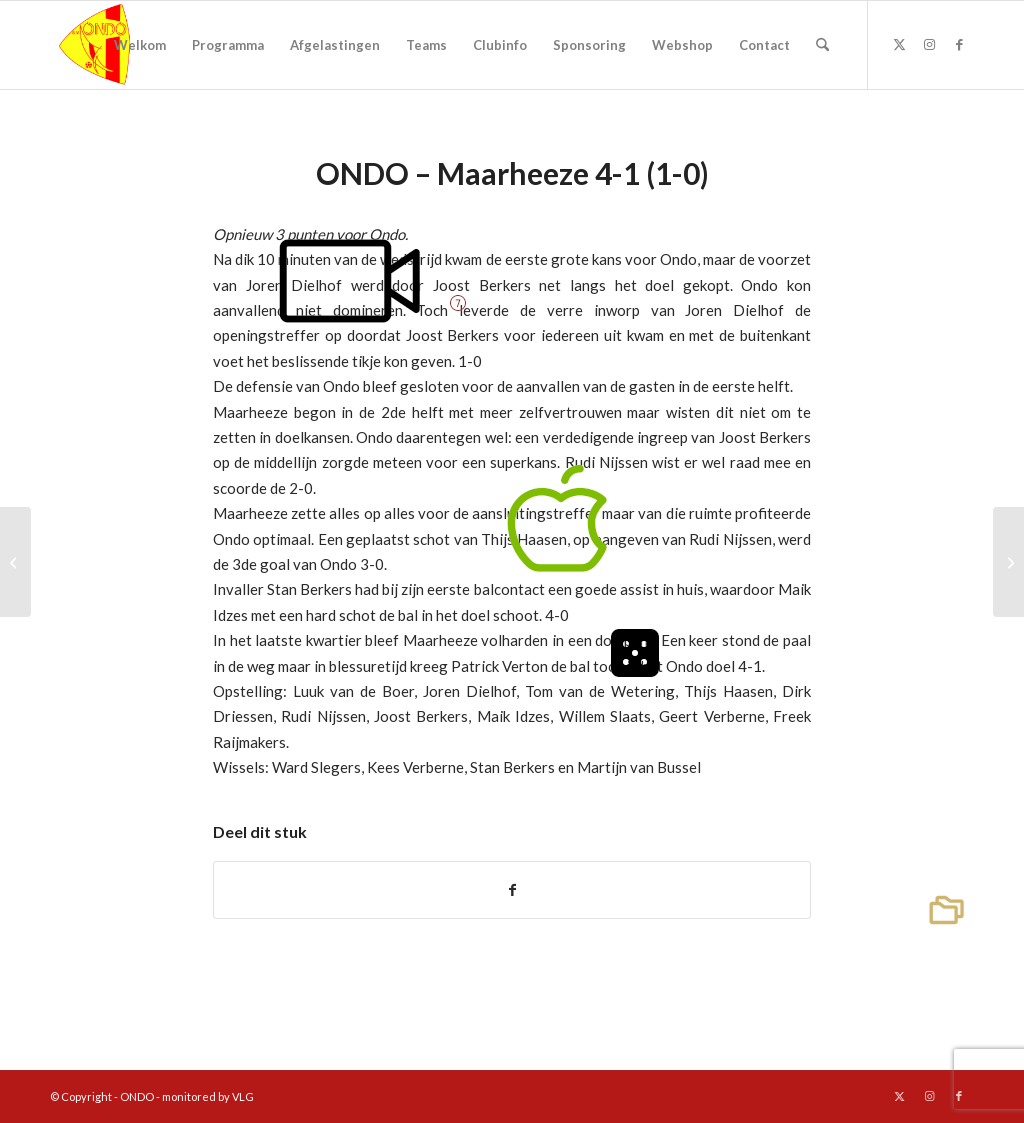 The image size is (1024, 1123). I want to click on roll dice or randomize selection, so click(635, 653).